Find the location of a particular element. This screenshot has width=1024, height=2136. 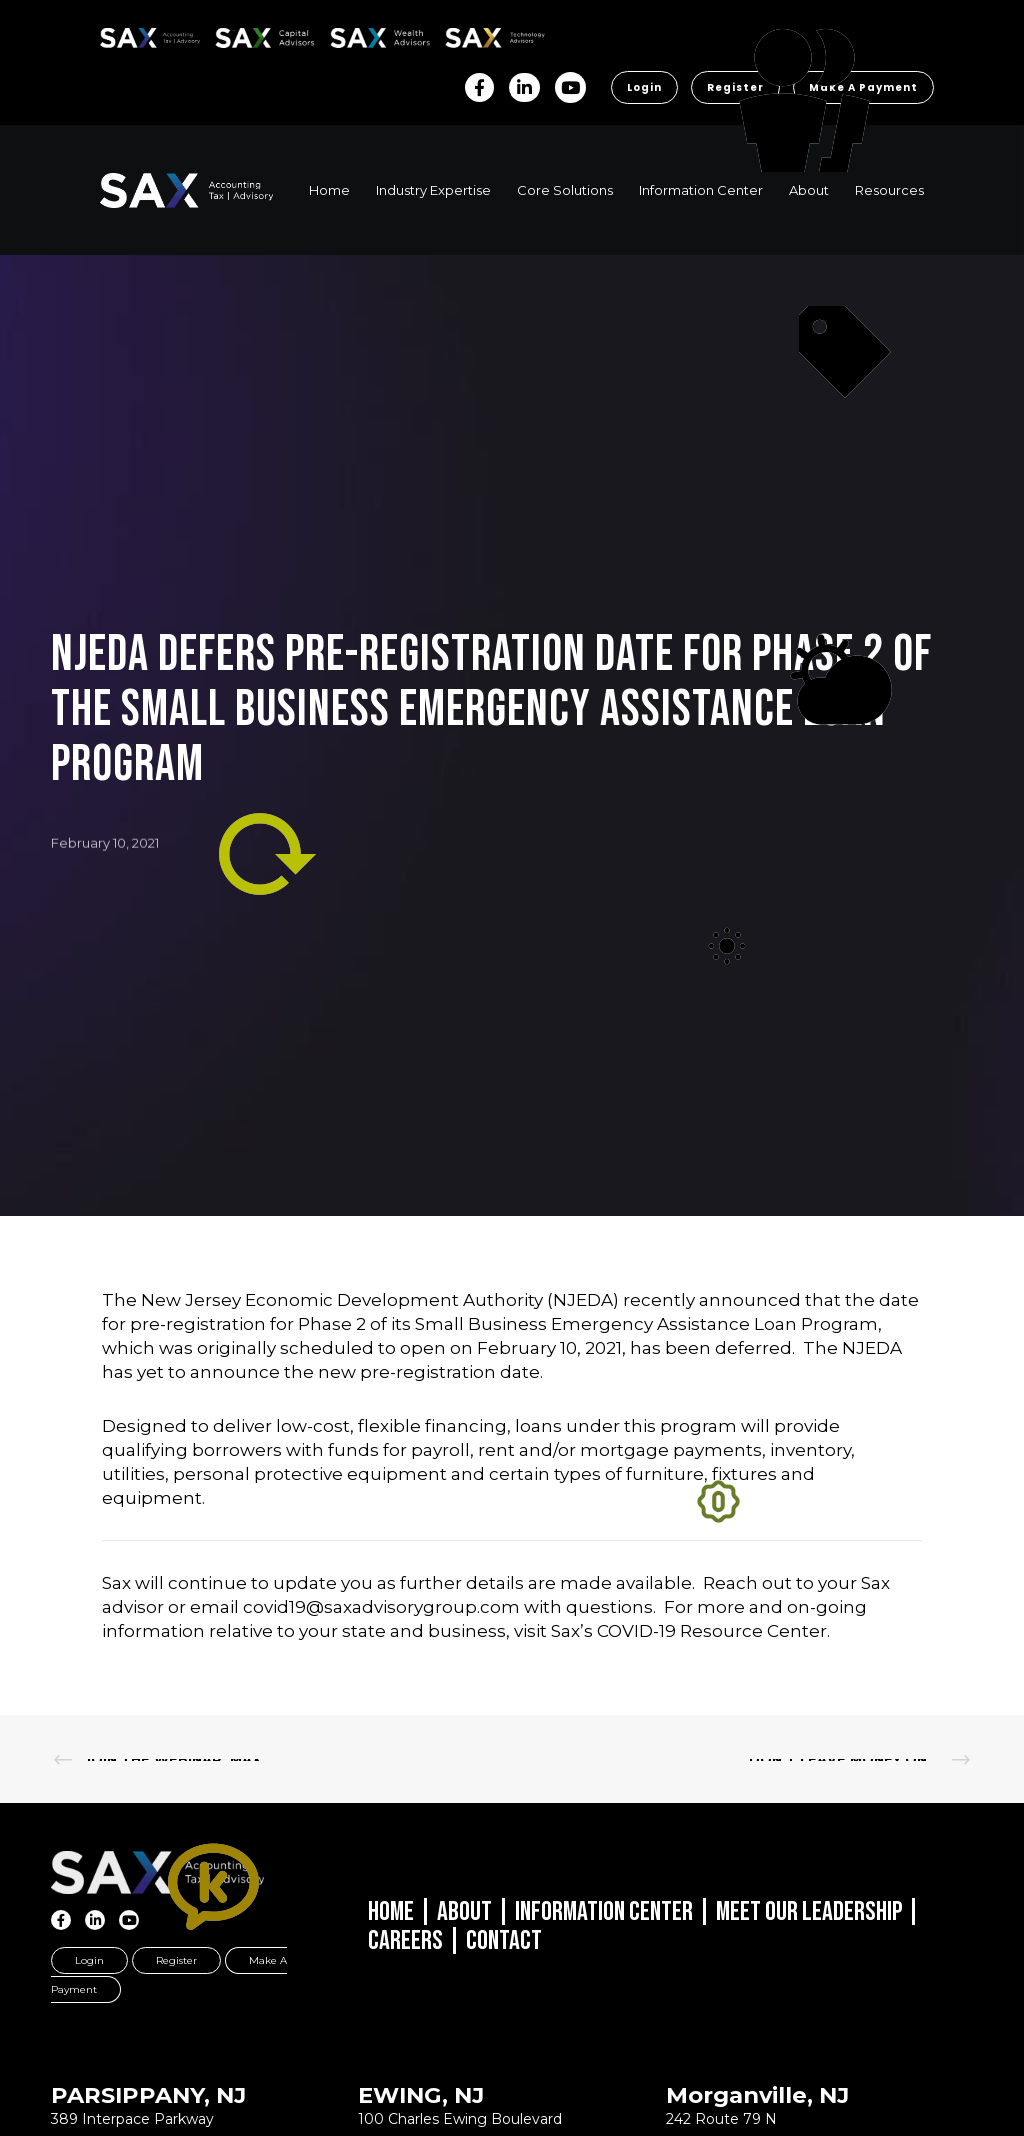

add a tag or label to an item is located at coordinates (845, 352).